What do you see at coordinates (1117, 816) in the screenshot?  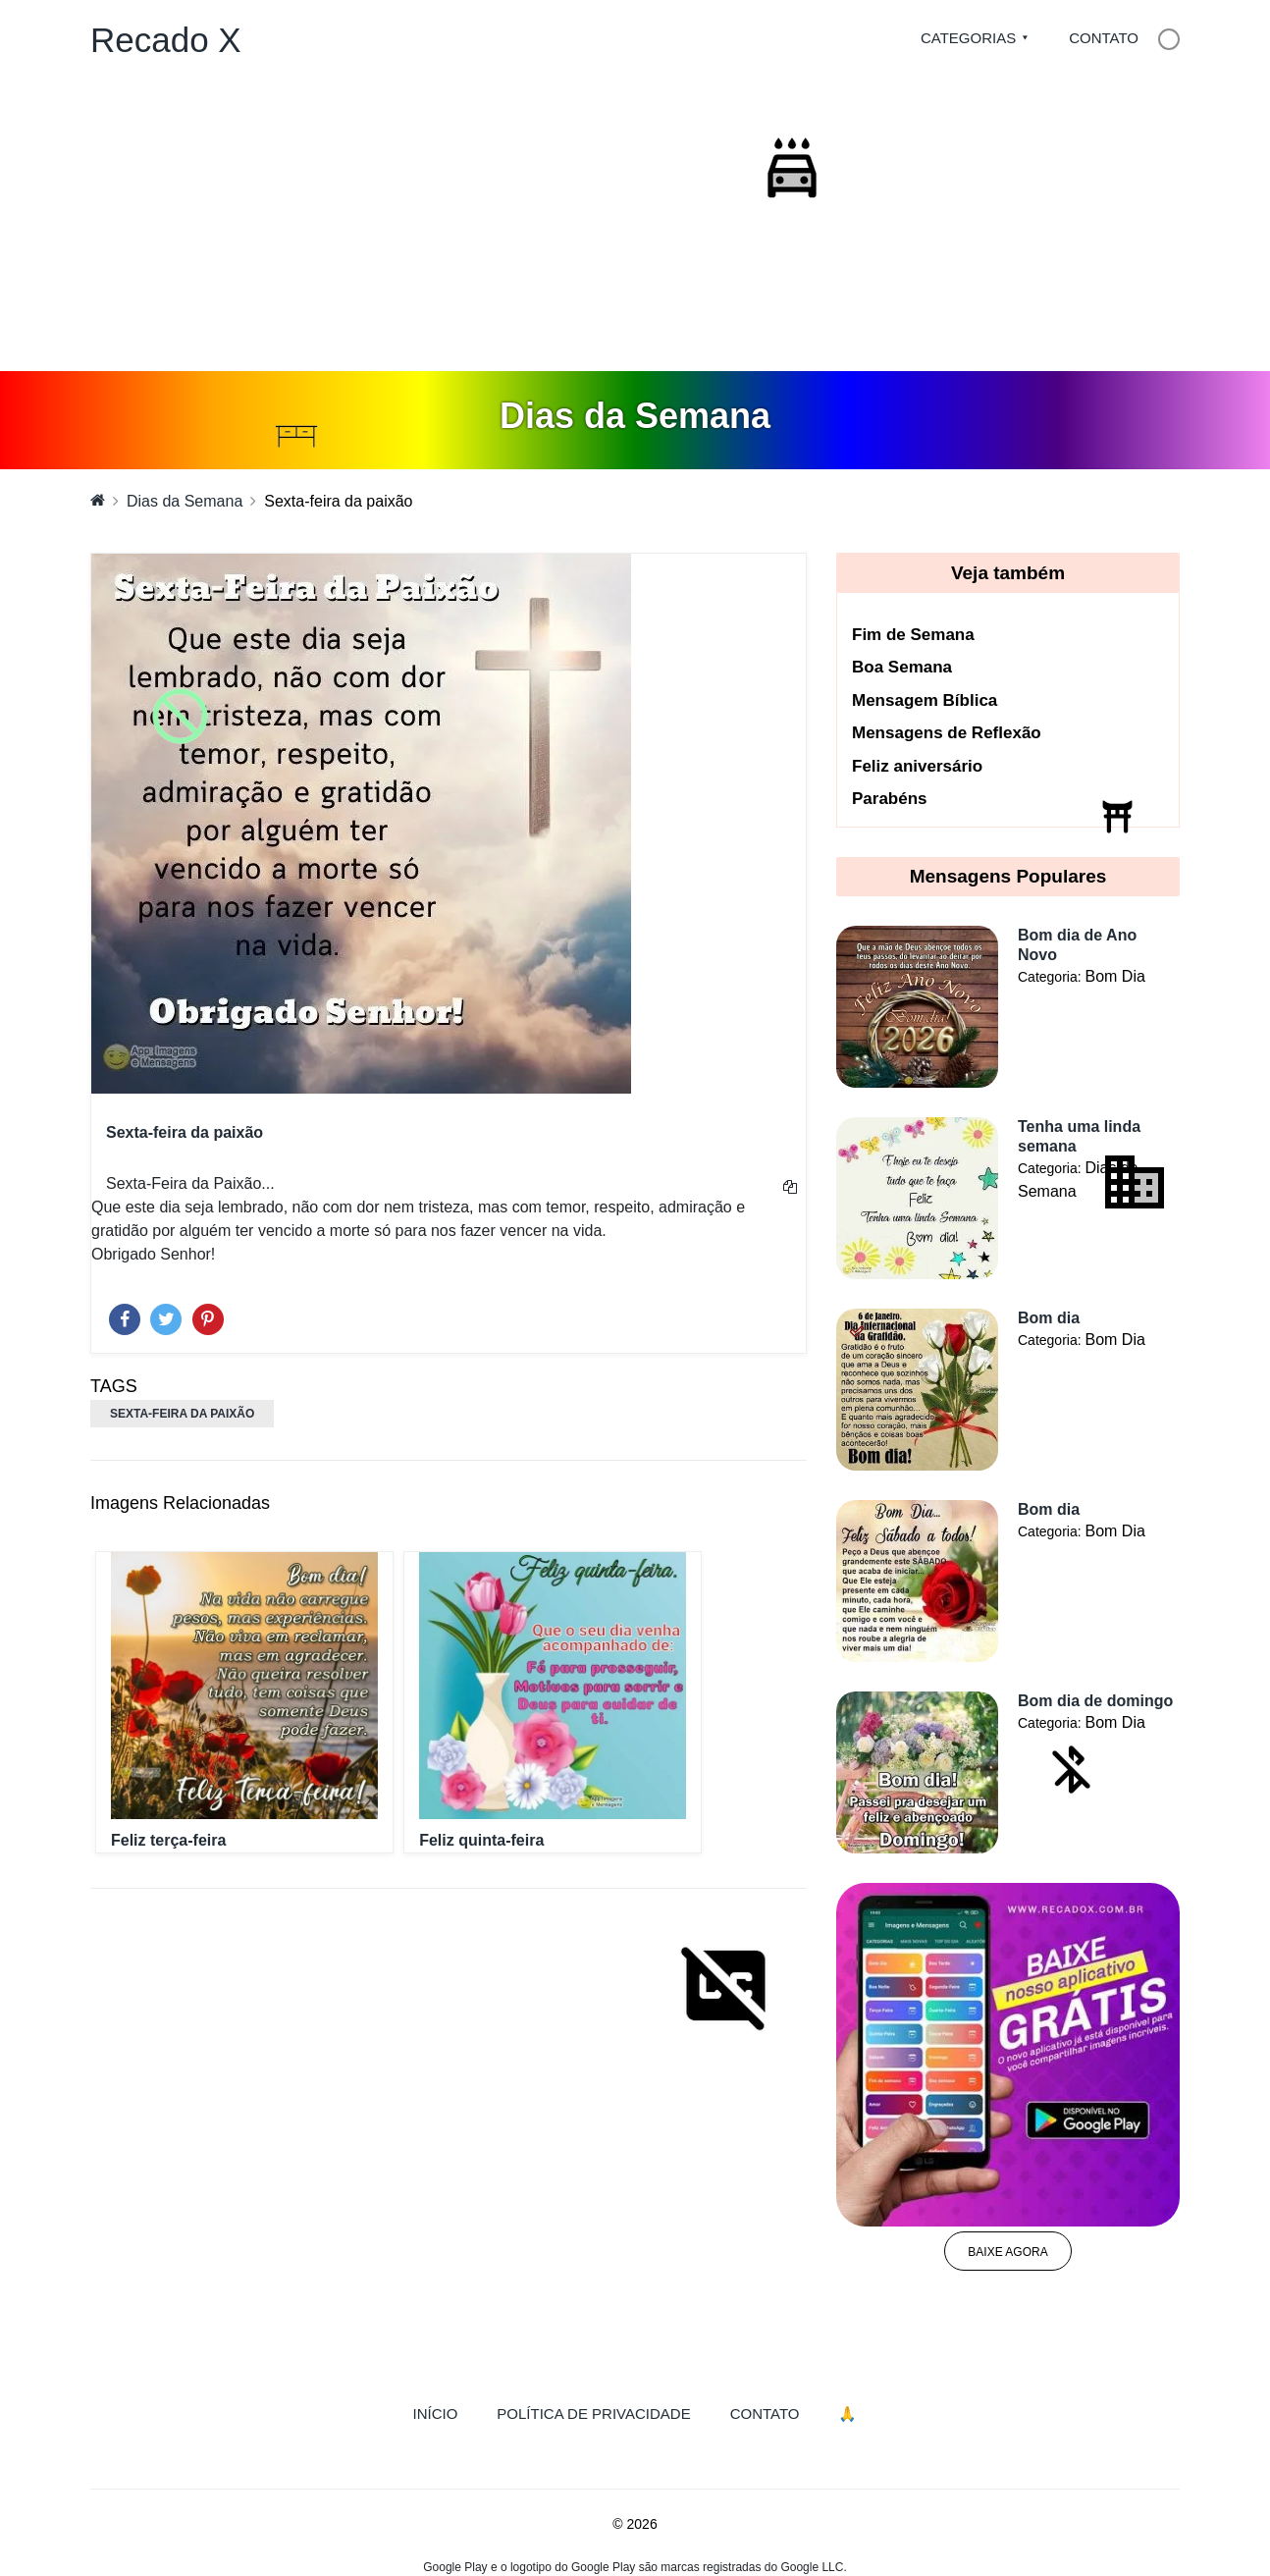 I see `indicates Japanese culture or travel content` at bounding box center [1117, 816].